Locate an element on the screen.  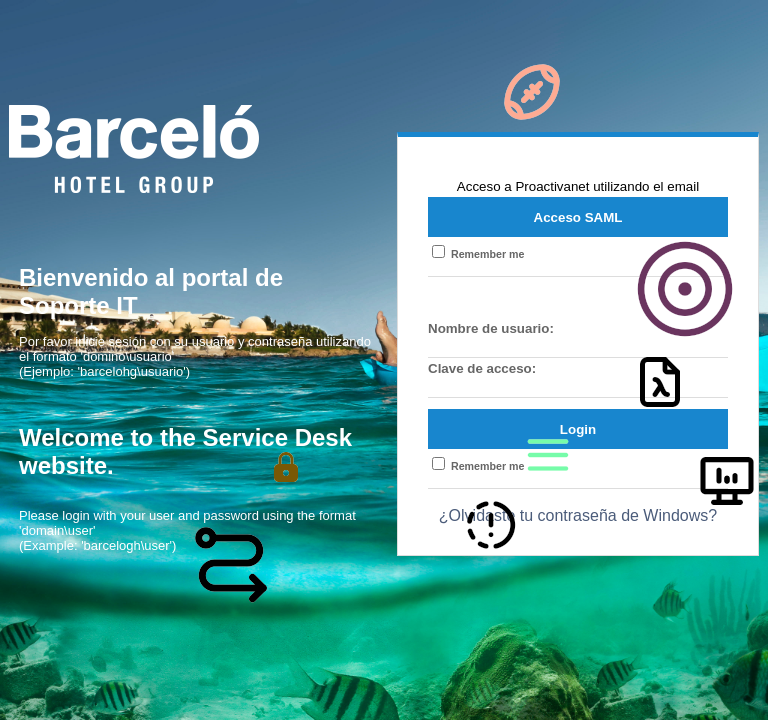
access american football content or scores is located at coordinates (532, 92).